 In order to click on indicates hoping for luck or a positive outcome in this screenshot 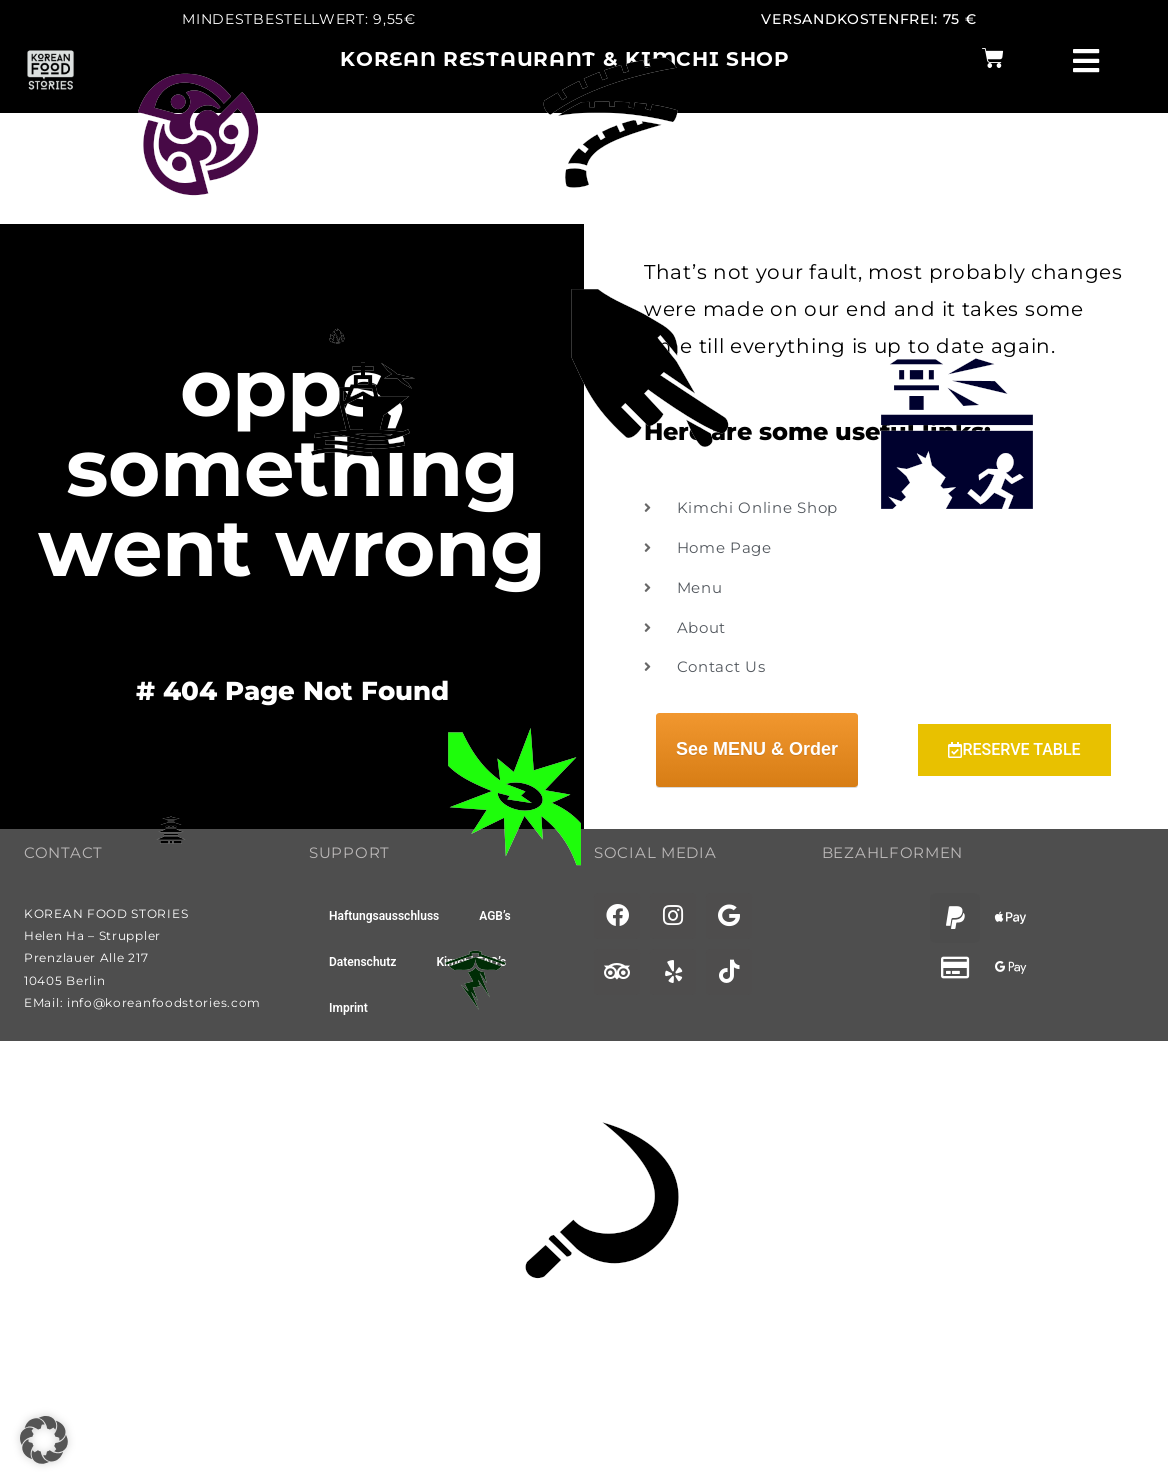, I will do `click(650, 368)`.